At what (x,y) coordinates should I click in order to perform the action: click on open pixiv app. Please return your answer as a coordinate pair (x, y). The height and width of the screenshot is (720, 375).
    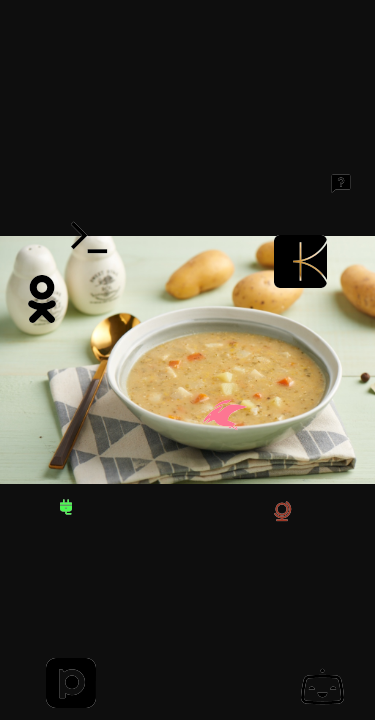
    Looking at the image, I should click on (71, 683).